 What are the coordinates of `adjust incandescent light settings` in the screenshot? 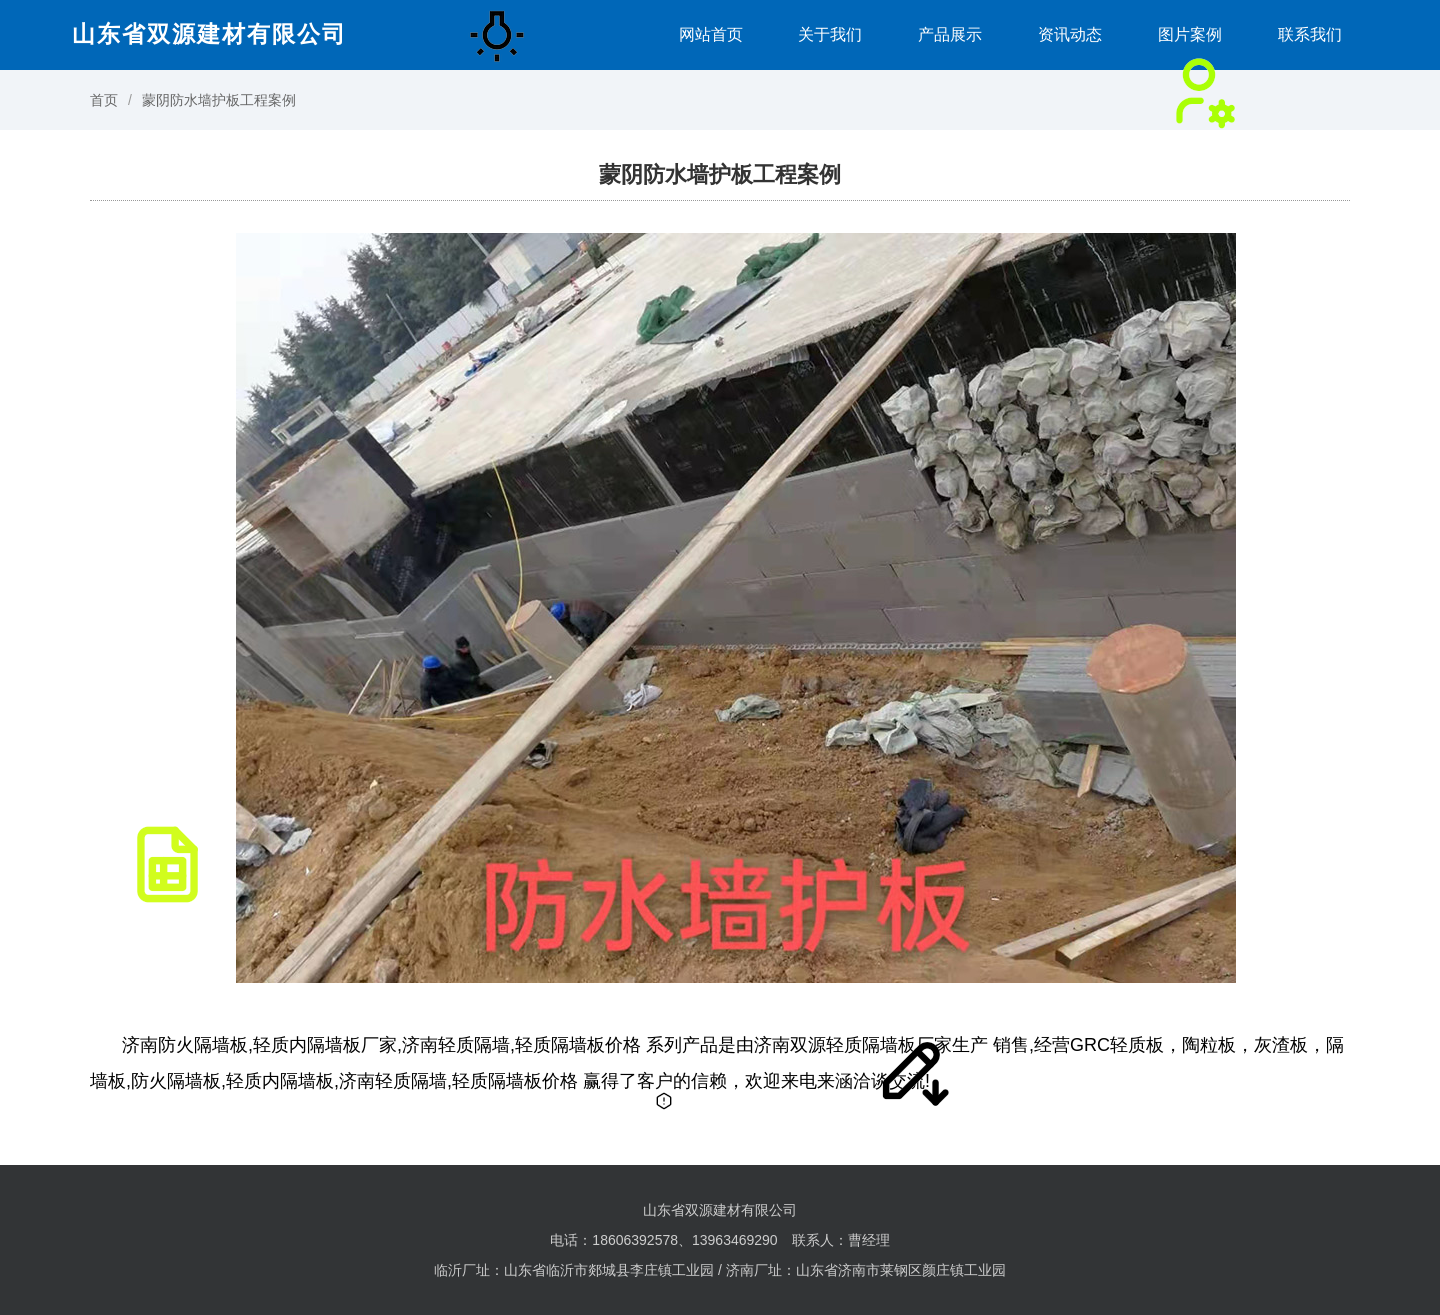 It's located at (497, 35).